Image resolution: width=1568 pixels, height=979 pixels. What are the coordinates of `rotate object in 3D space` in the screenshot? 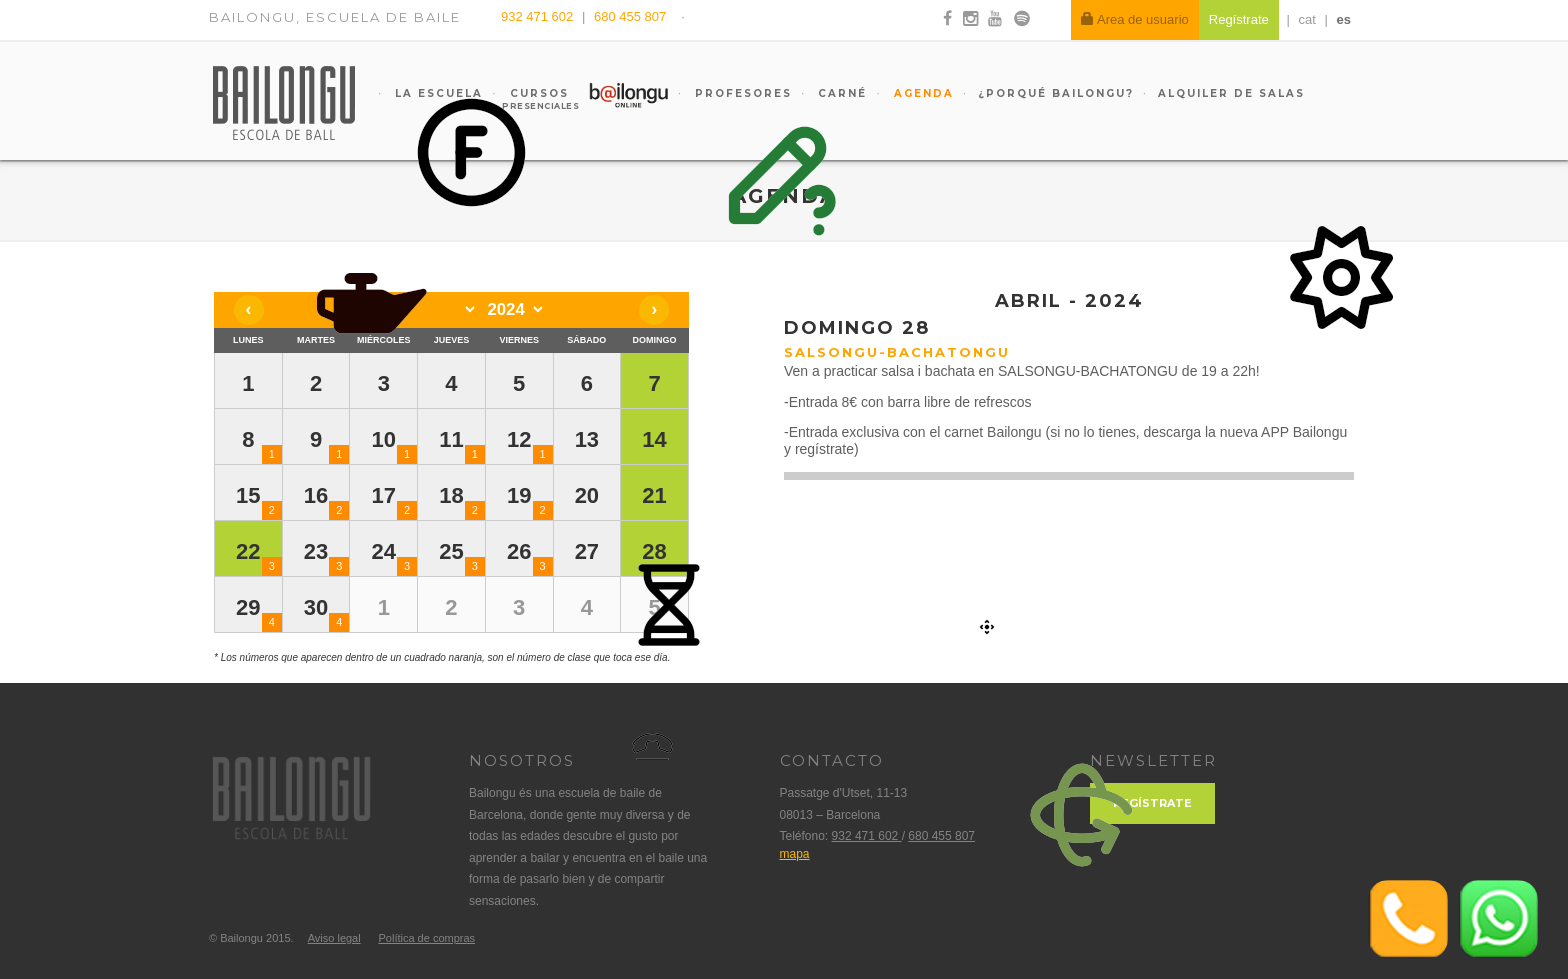 It's located at (1082, 815).